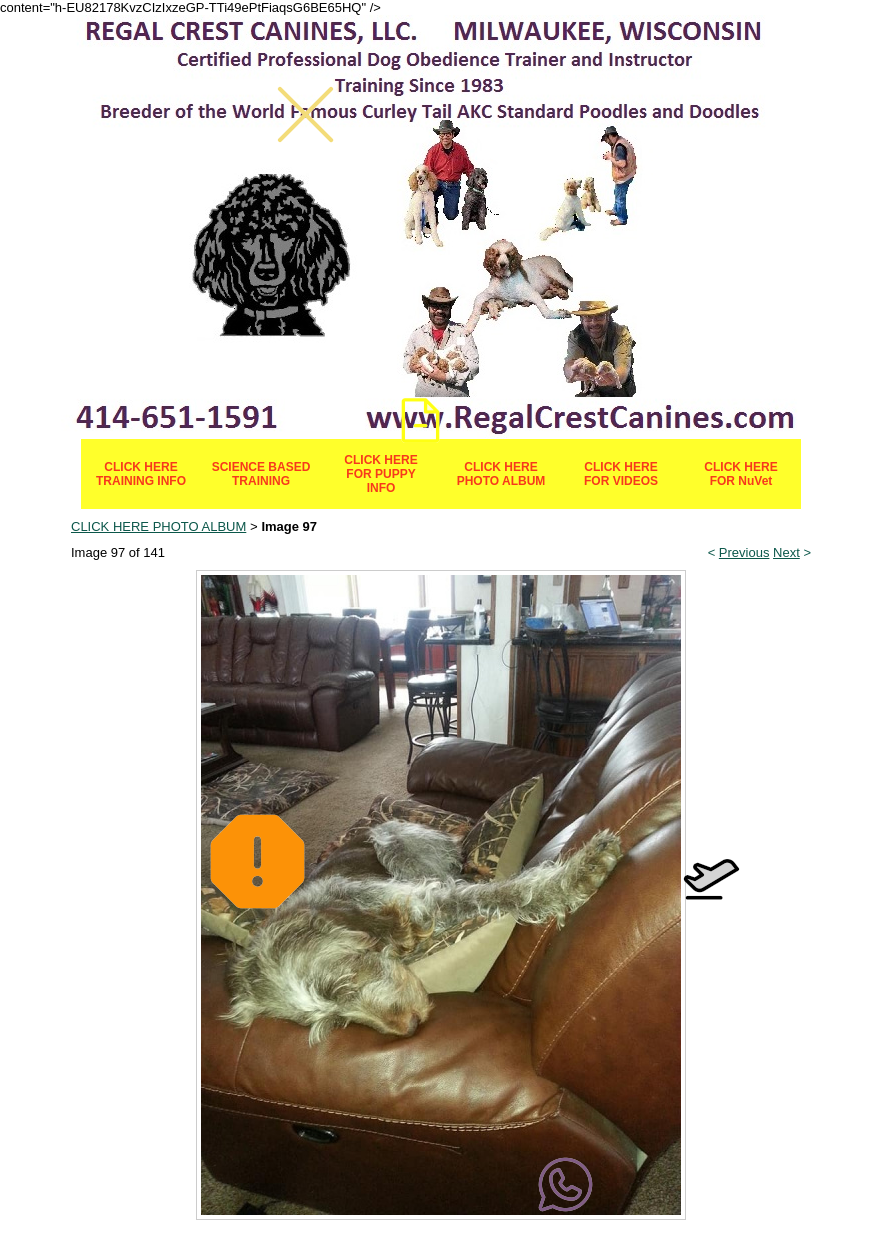  I want to click on close or dismiss a dialog, so click(305, 114).